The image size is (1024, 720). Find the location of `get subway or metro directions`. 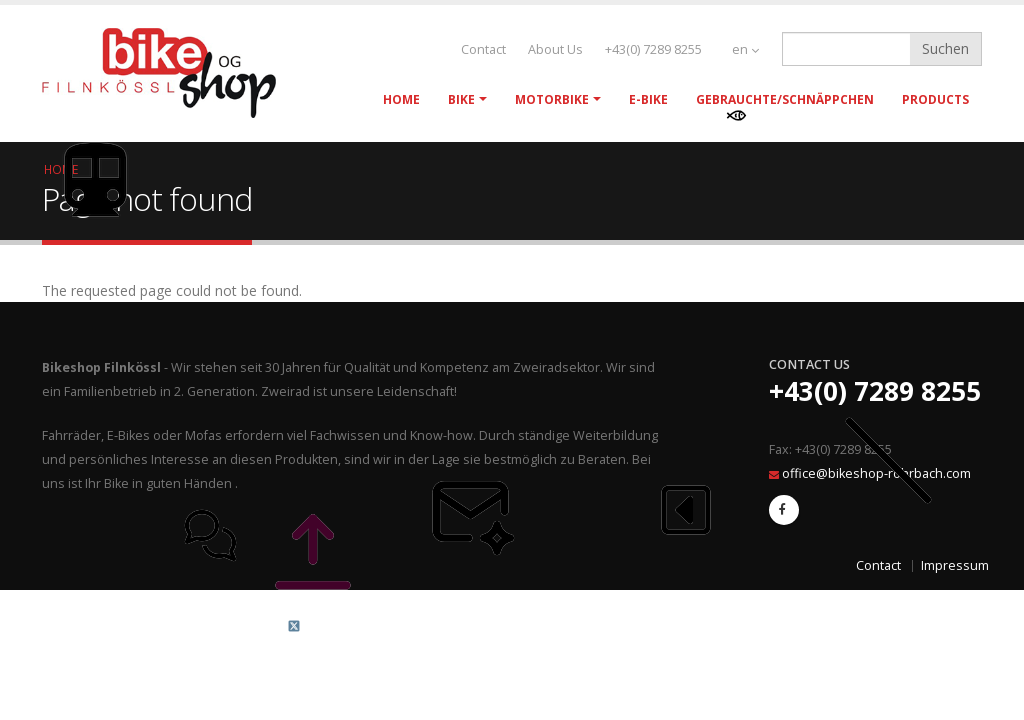

get subway or metro directions is located at coordinates (95, 181).